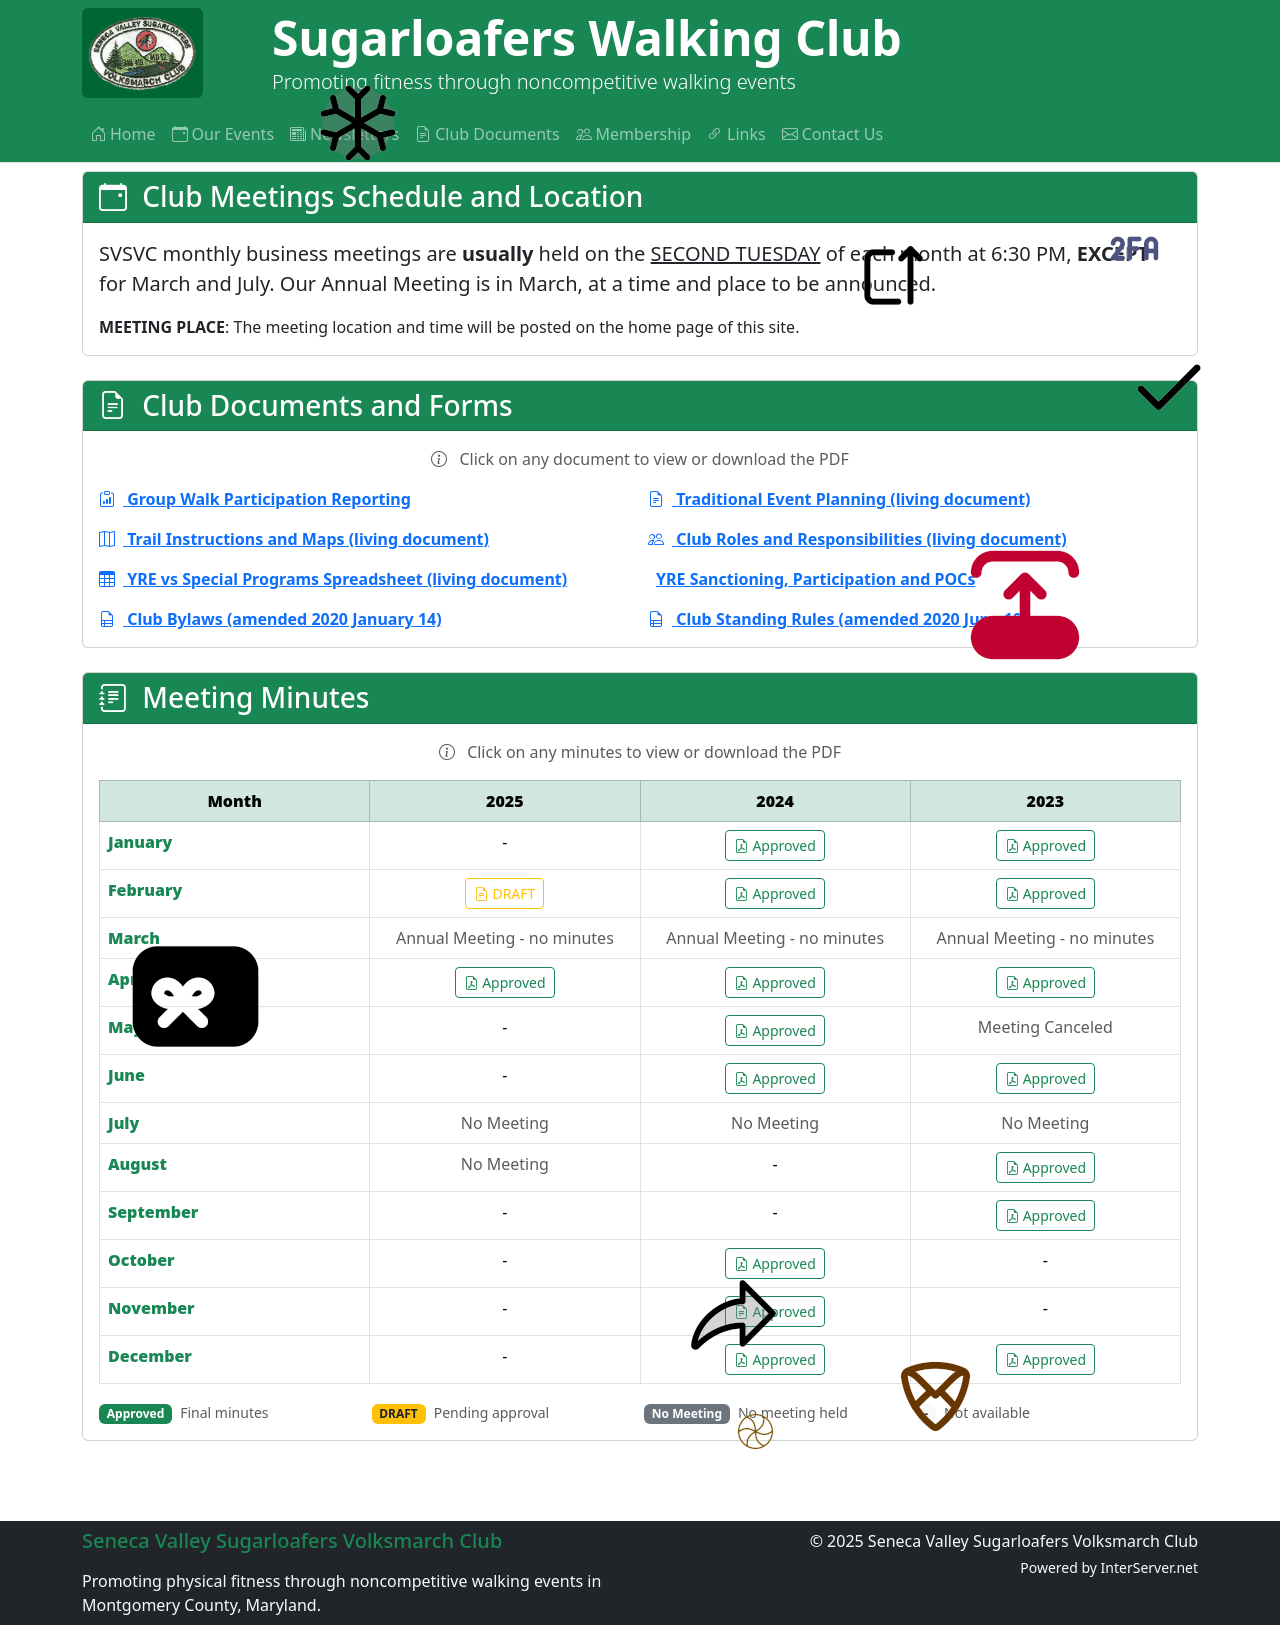 The width and height of the screenshot is (1280, 1625). Describe the element at coordinates (1134, 248) in the screenshot. I see `enable two-factor authentication` at that location.